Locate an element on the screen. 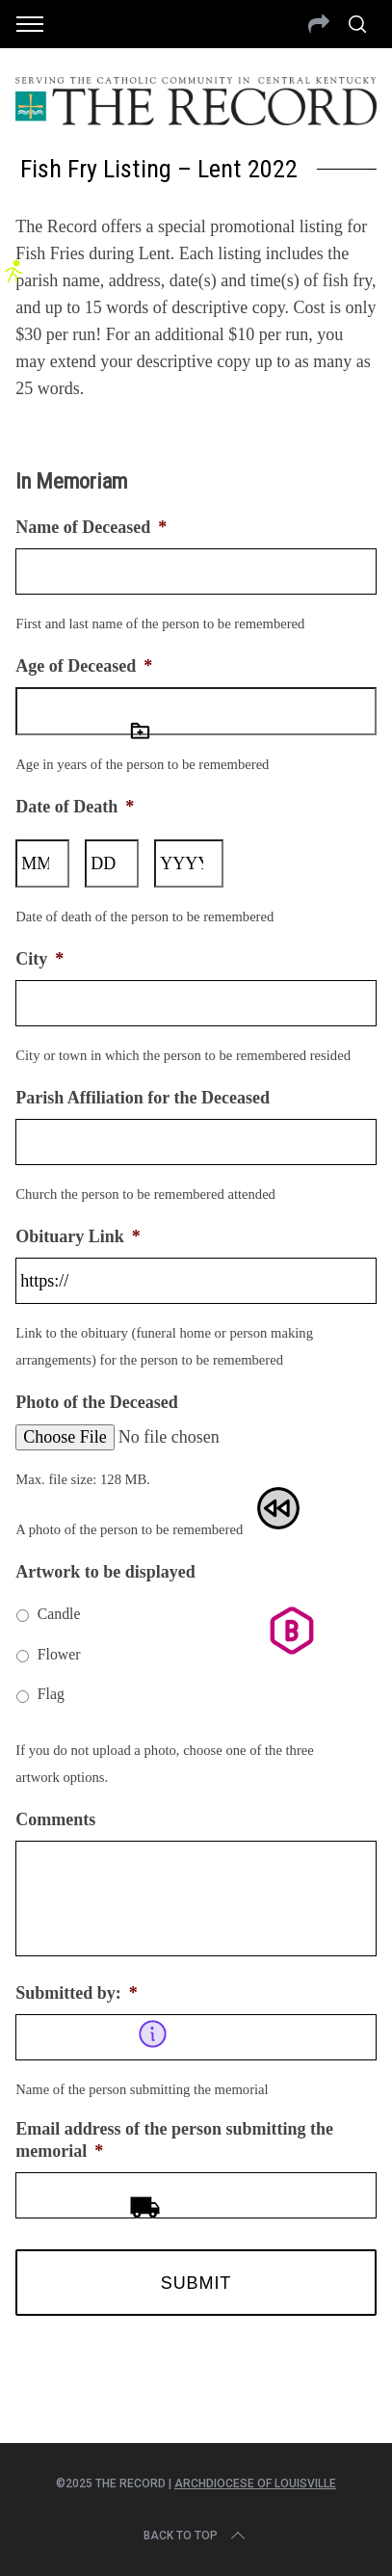 This screenshot has height=2576, width=392. switch to walking directions is located at coordinates (13, 271).